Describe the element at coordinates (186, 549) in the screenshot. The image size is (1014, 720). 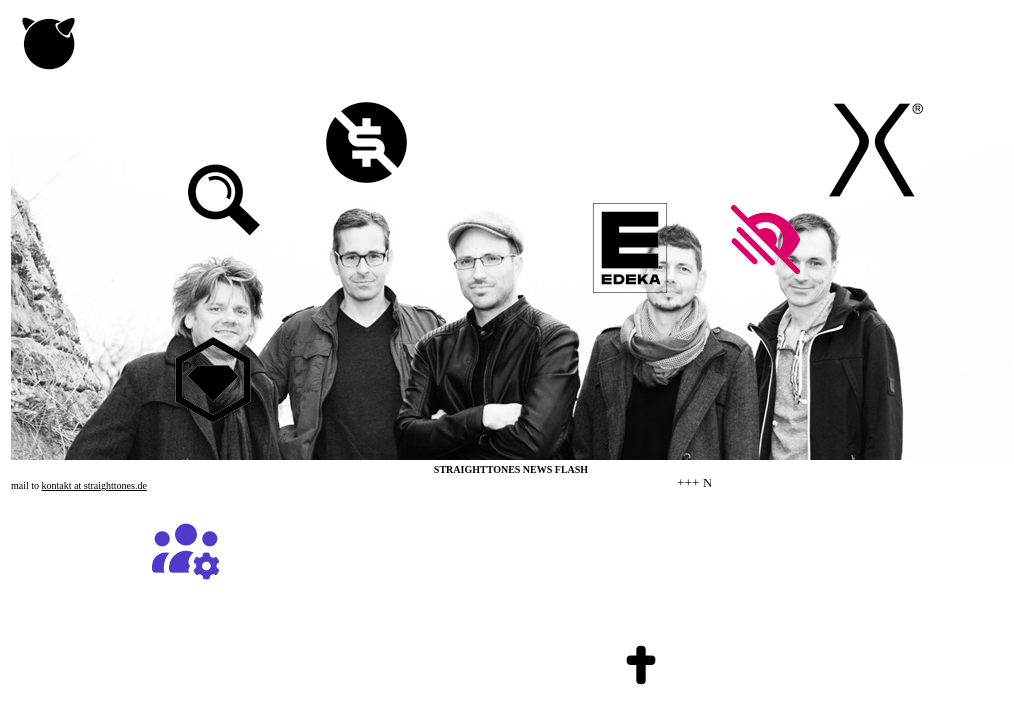
I see `manage user group settings` at that location.